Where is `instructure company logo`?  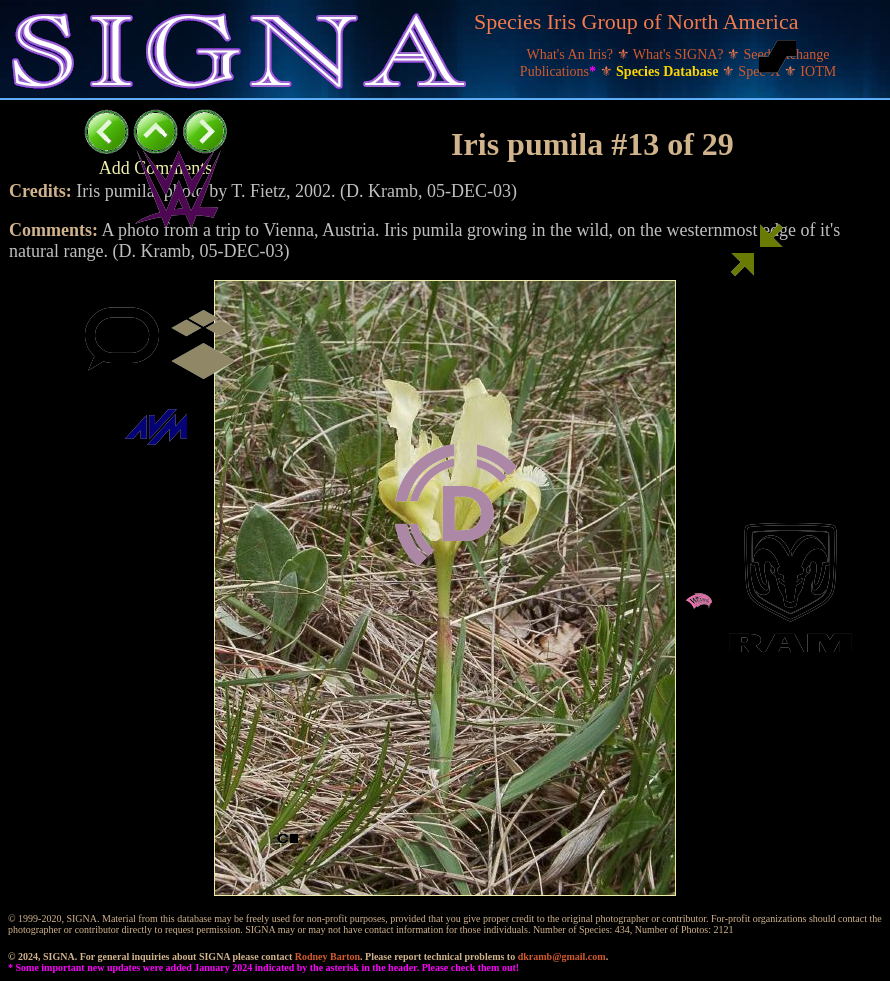 instructure company logo is located at coordinates (203, 344).